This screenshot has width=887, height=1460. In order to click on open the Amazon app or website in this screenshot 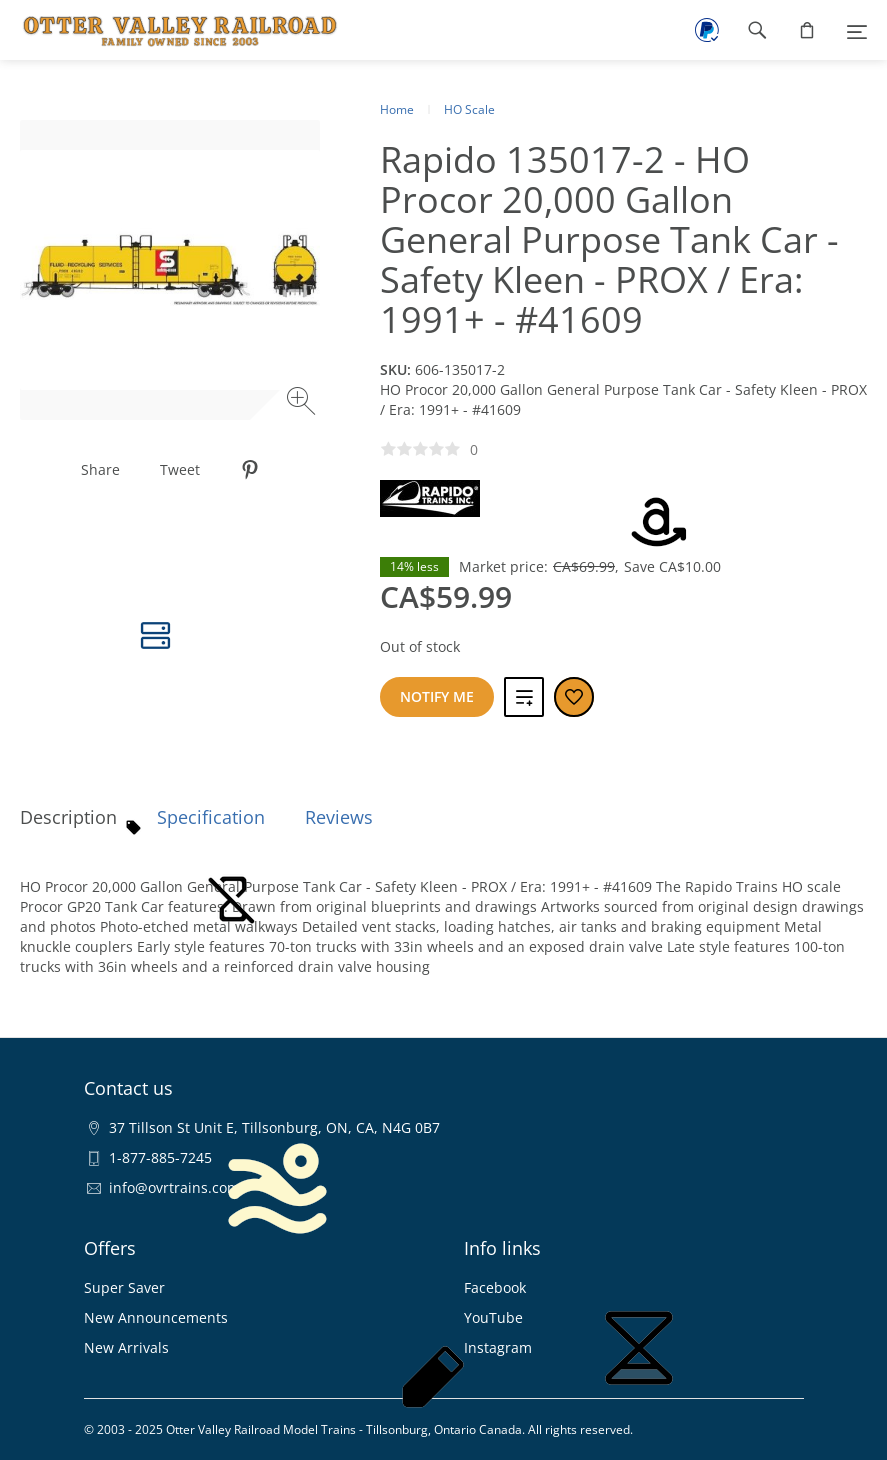, I will do `click(657, 521)`.